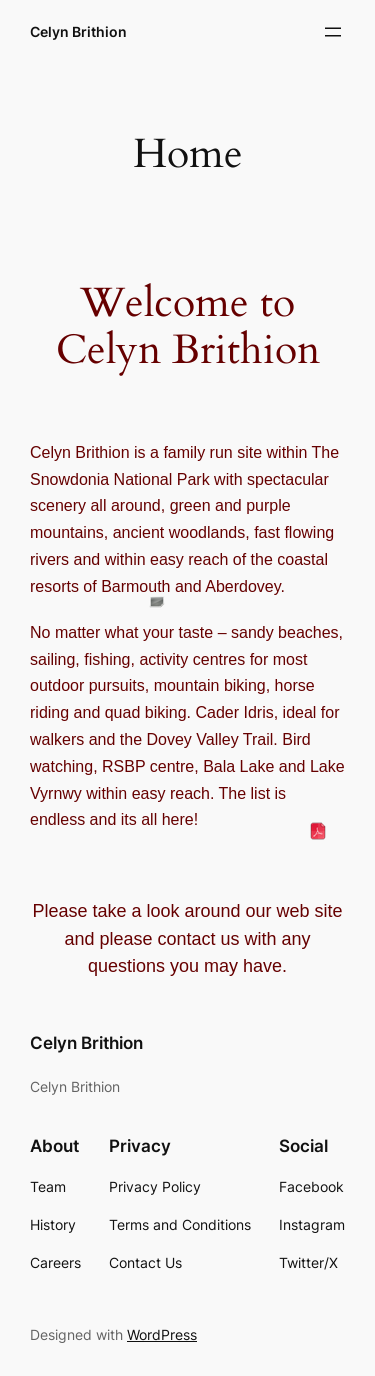 Image resolution: width=375 pixels, height=1376 pixels. I want to click on open a compressed PDF file, so click(318, 831).